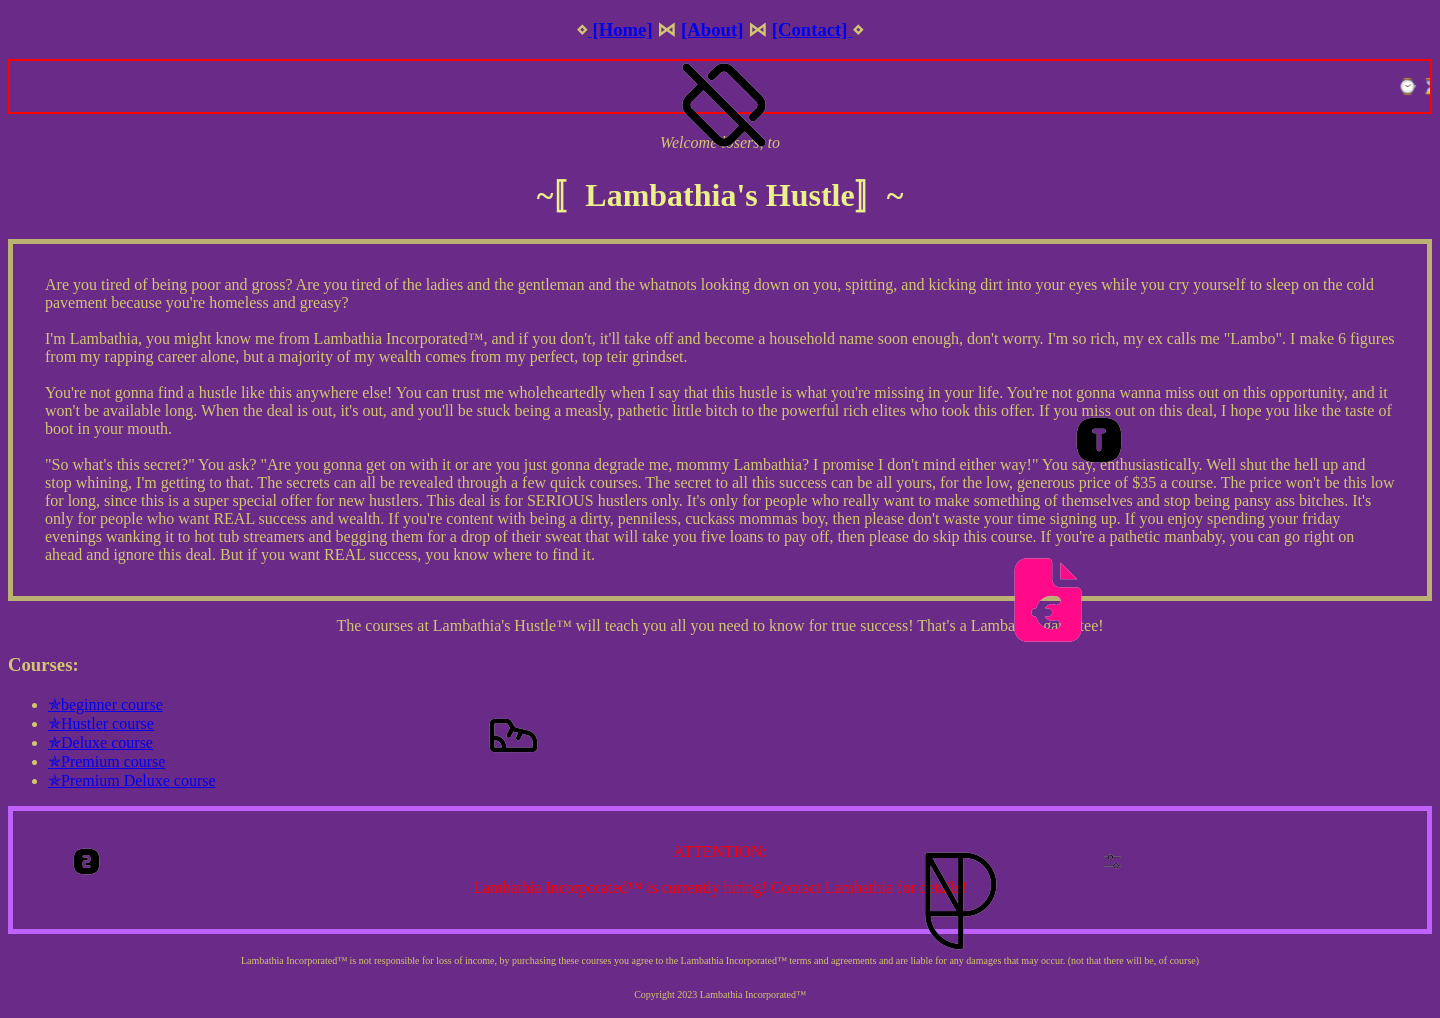 The height and width of the screenshot is (1018, 1440). Describe the element at coordinates (1112, 861) in the screenshot. I see `adjust settings or preferences` at that location.